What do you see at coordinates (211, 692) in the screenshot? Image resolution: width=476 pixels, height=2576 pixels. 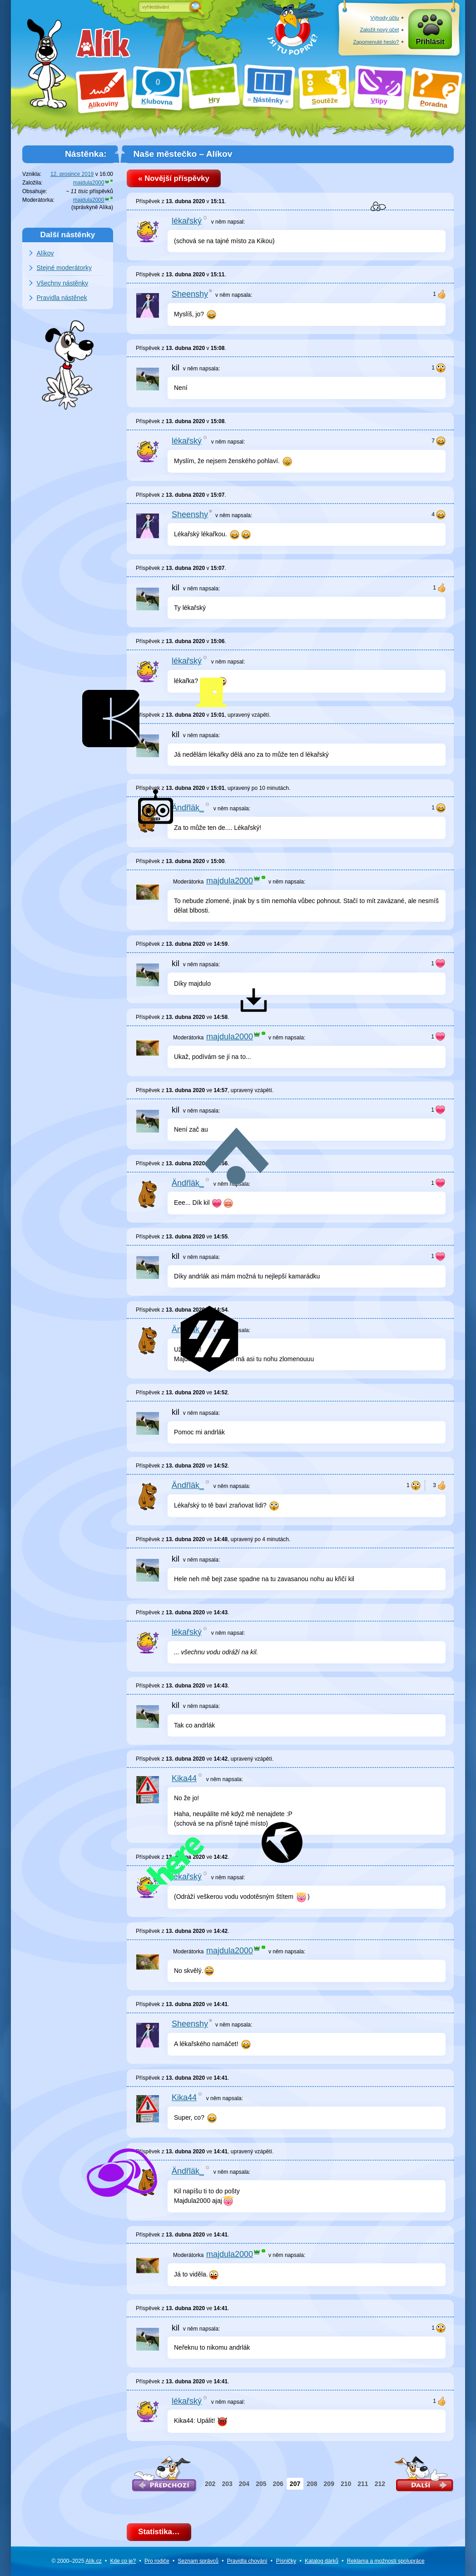 I see `indicates a private or restricted area` at bounding box center [211, 692].